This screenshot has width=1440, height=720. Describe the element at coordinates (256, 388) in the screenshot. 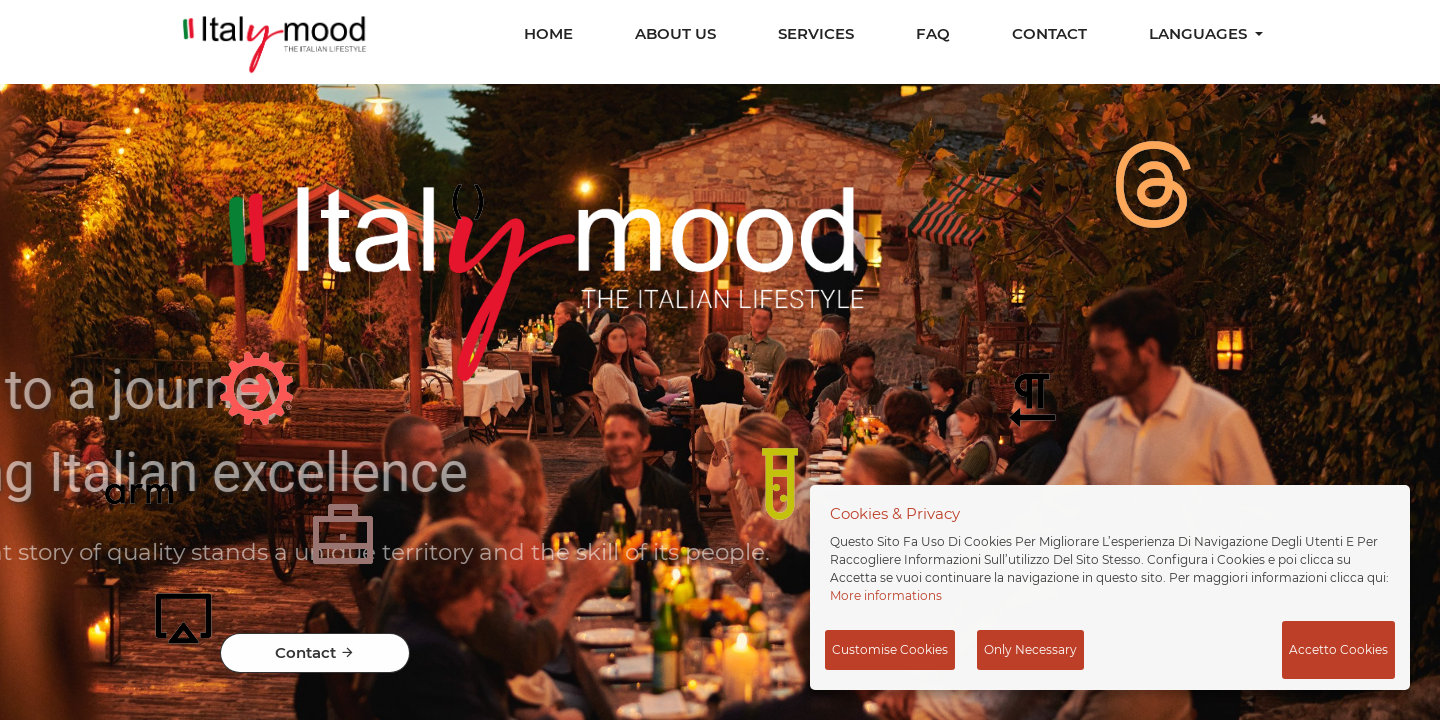

I see `inductive automation company logo` at that location.